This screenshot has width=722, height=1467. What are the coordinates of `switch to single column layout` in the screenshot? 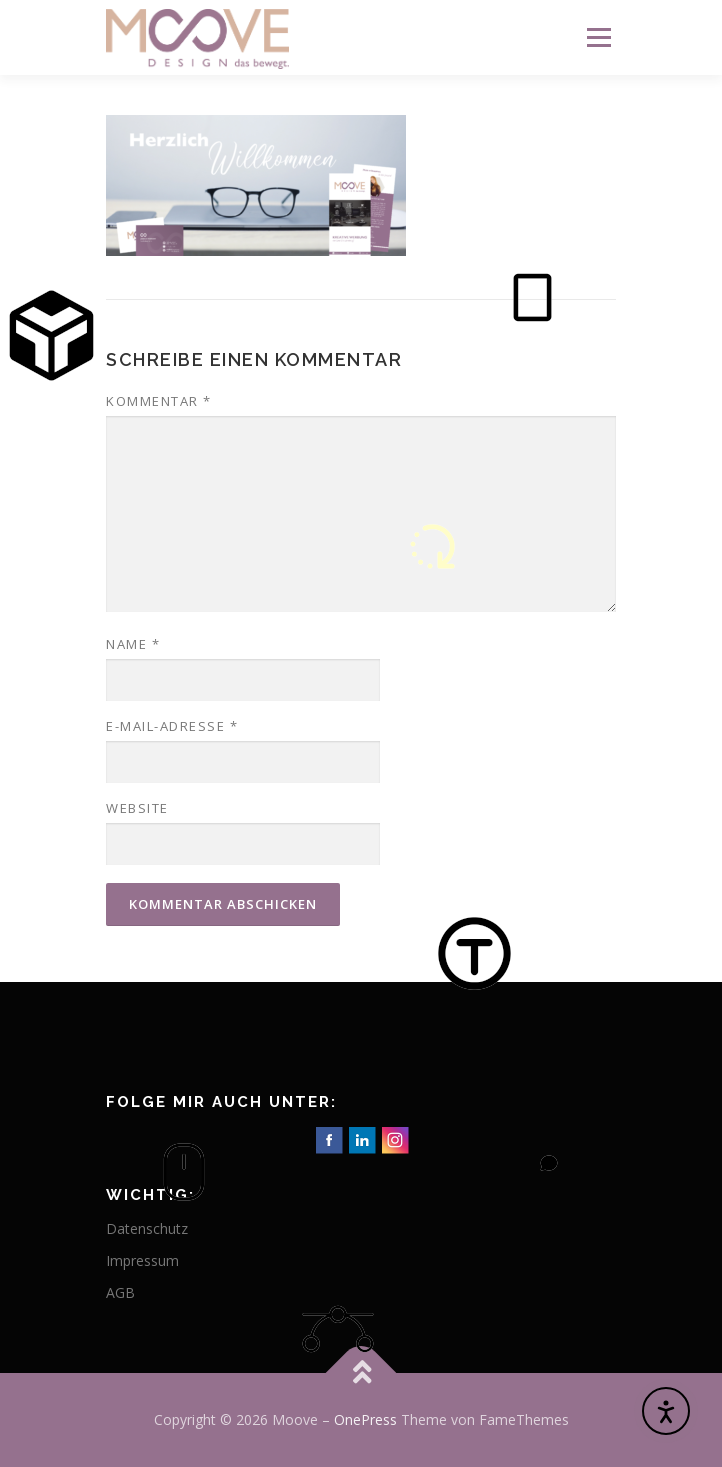 It's located at (532, 297).